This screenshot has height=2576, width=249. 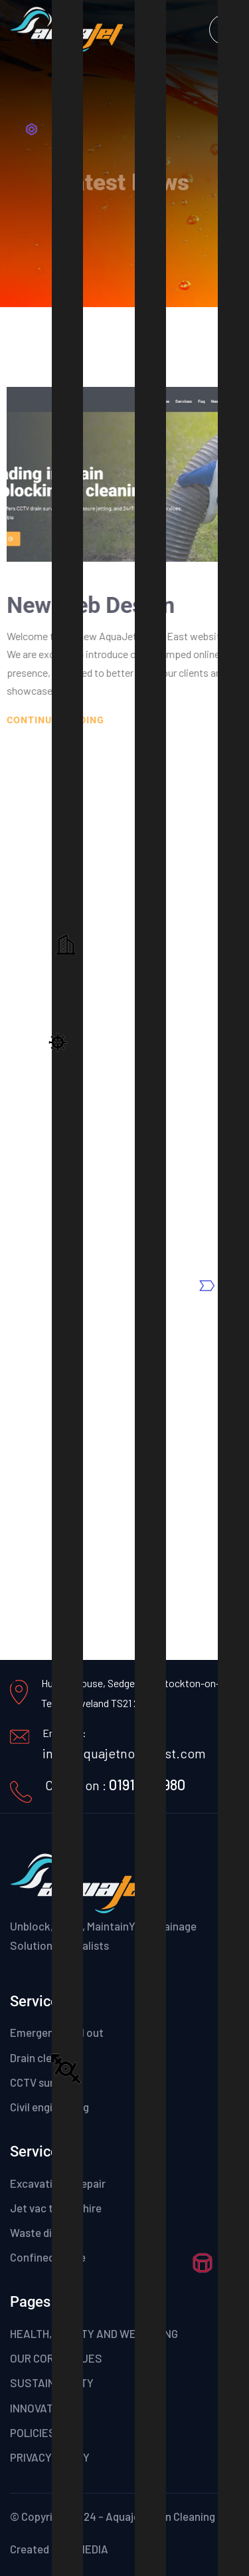 I want to click on access assembly or component management, so click(x=31, y=129).